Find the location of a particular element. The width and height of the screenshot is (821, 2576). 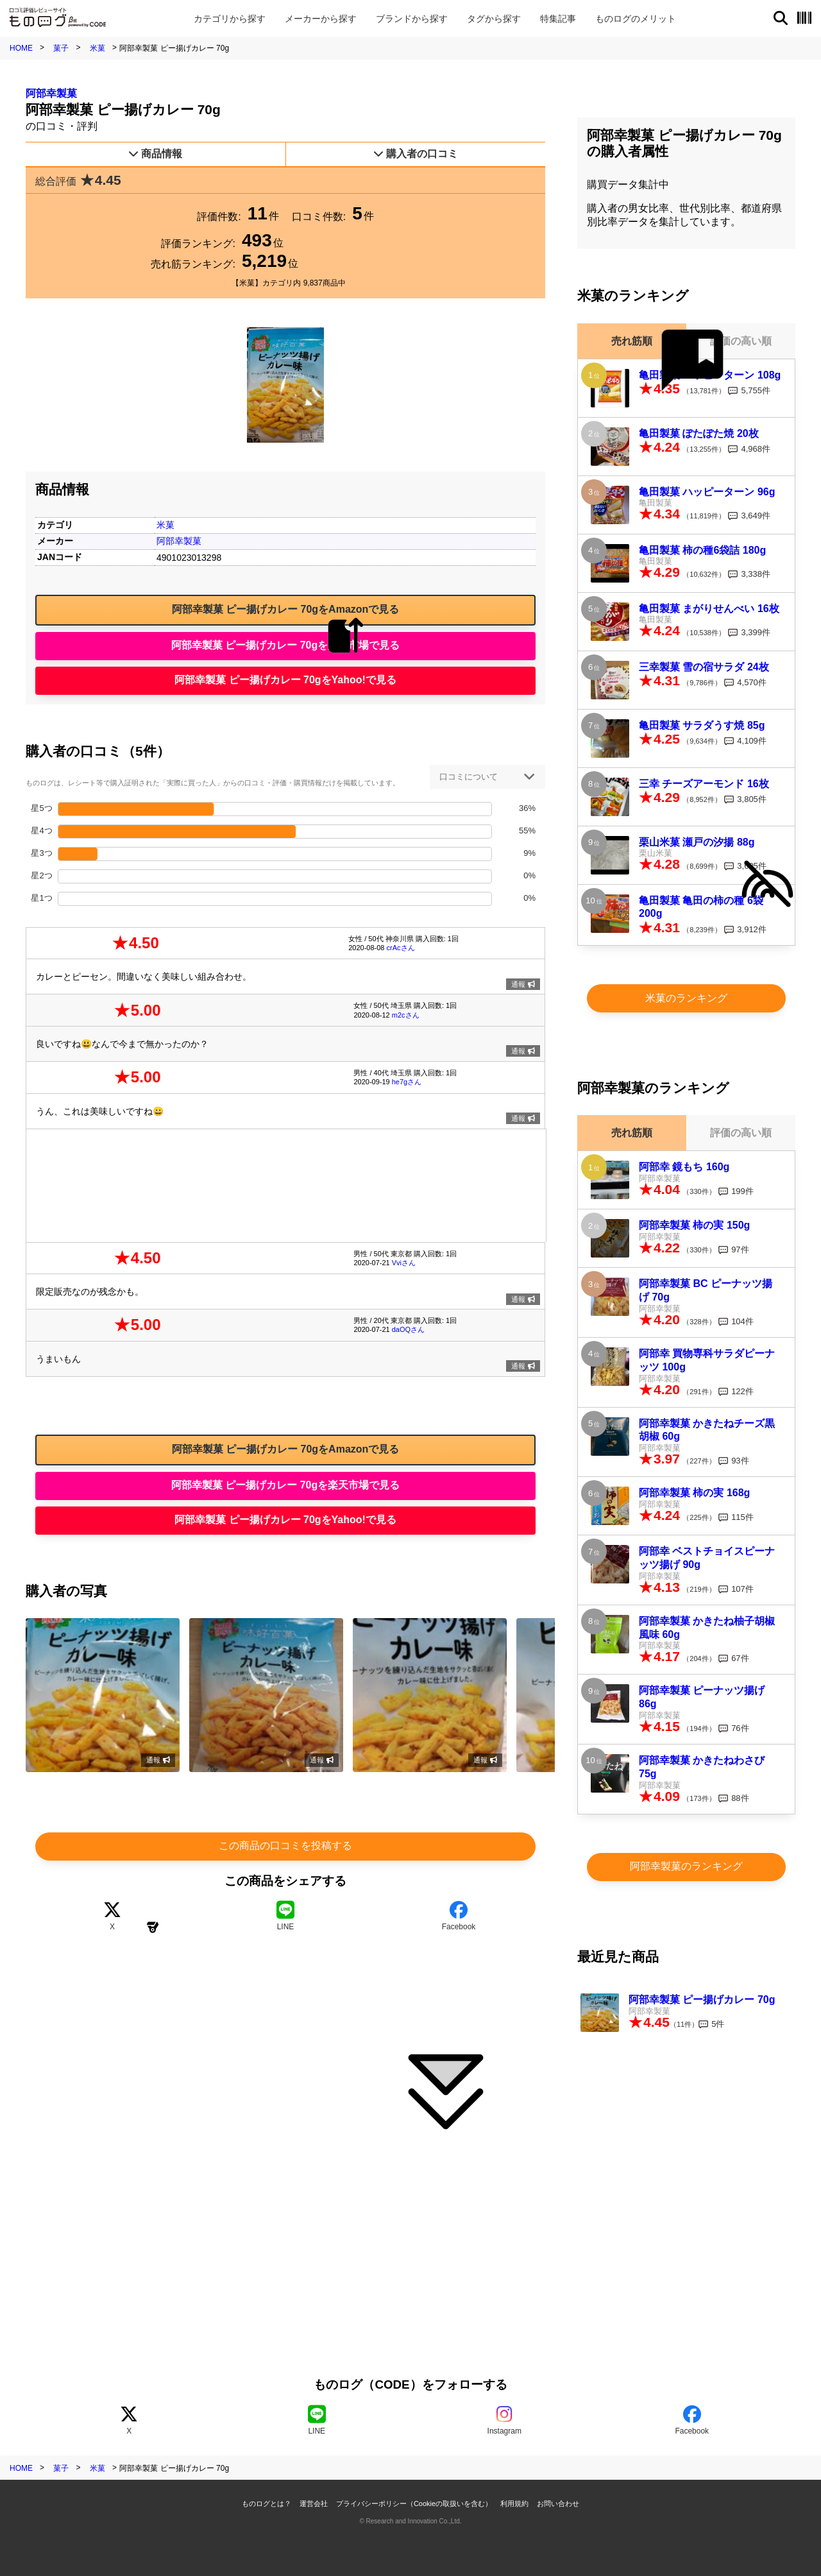

auto-fit content to top of container is located at coordinates (344, 636).